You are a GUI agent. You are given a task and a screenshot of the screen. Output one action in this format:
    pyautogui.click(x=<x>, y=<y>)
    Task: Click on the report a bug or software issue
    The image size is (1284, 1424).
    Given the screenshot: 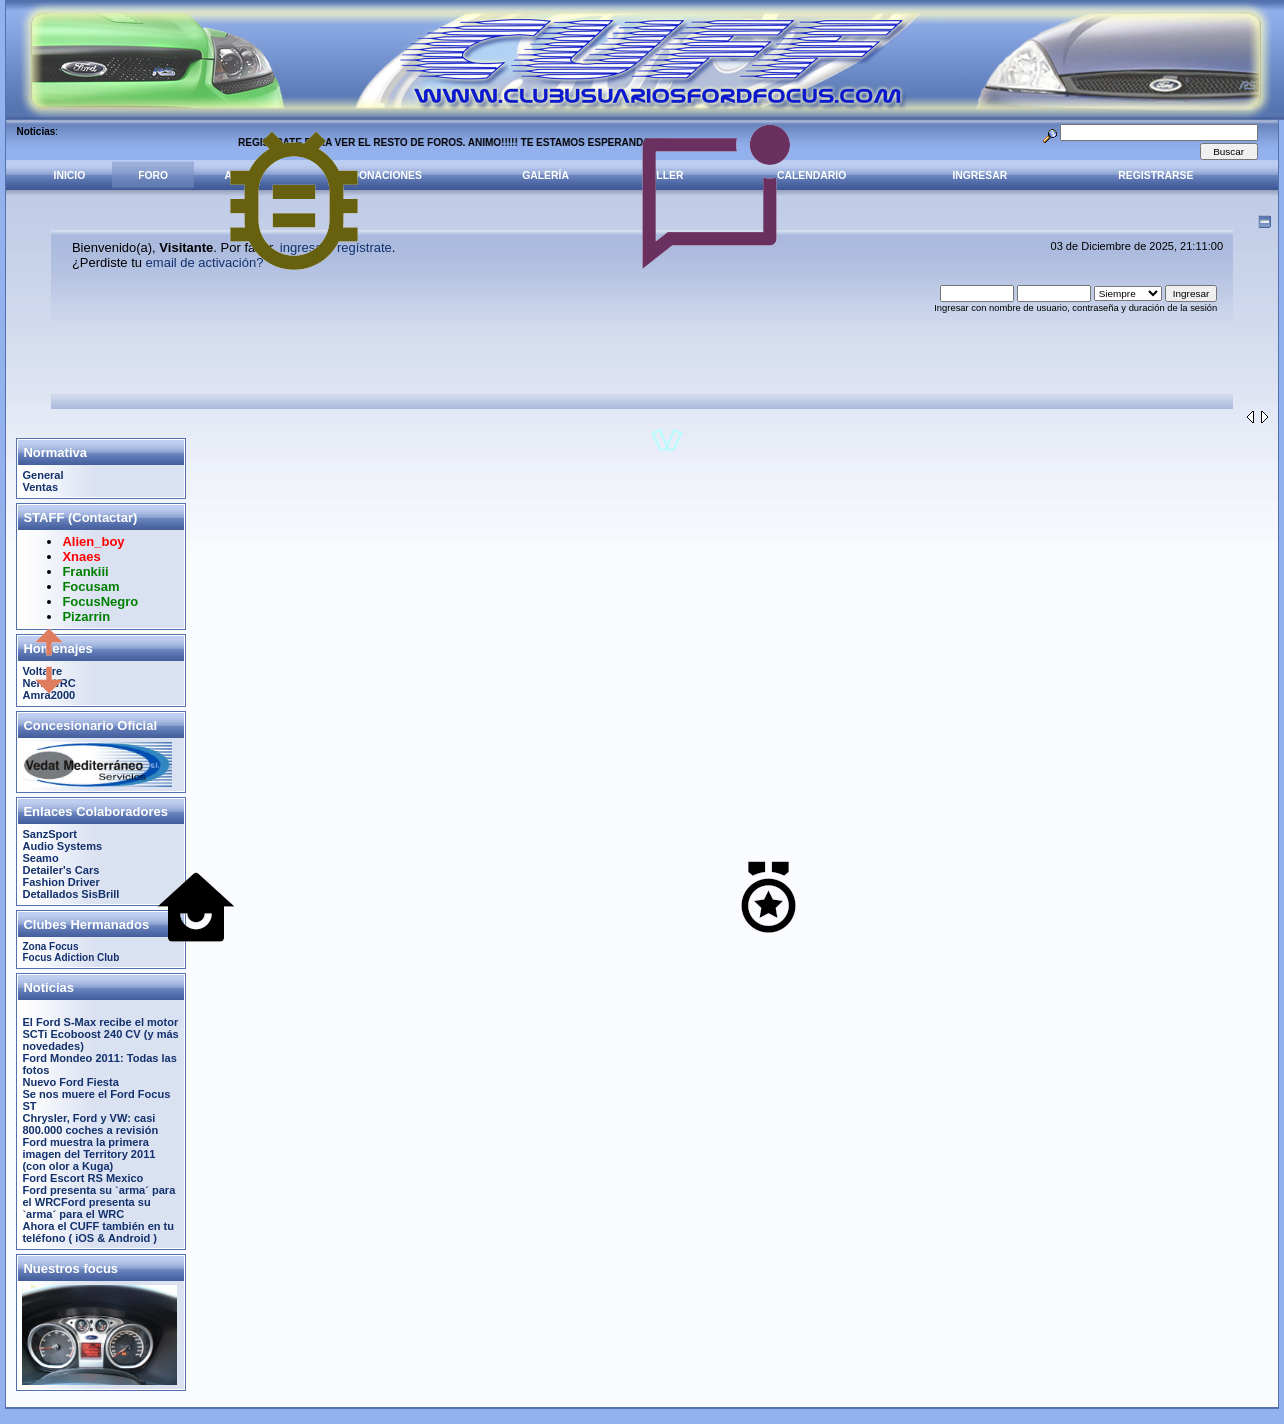 What is the action you would take?
    pyautogui.click(x=294, y=199)
    